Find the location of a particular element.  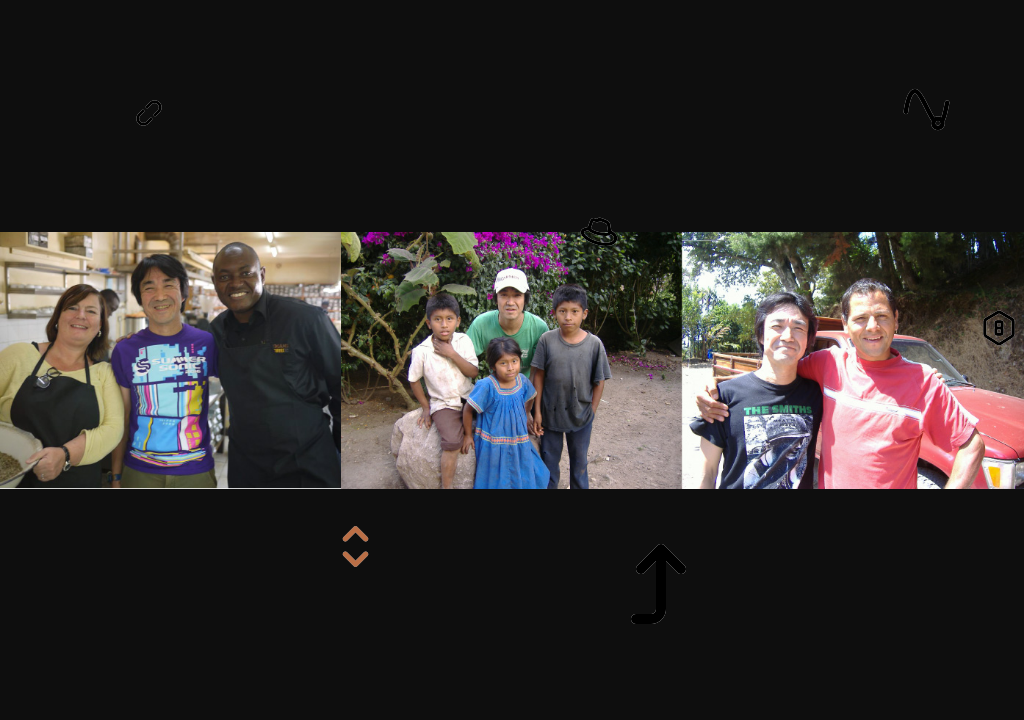

unlink or disconnect a URL is located at coordinates (149, 113).